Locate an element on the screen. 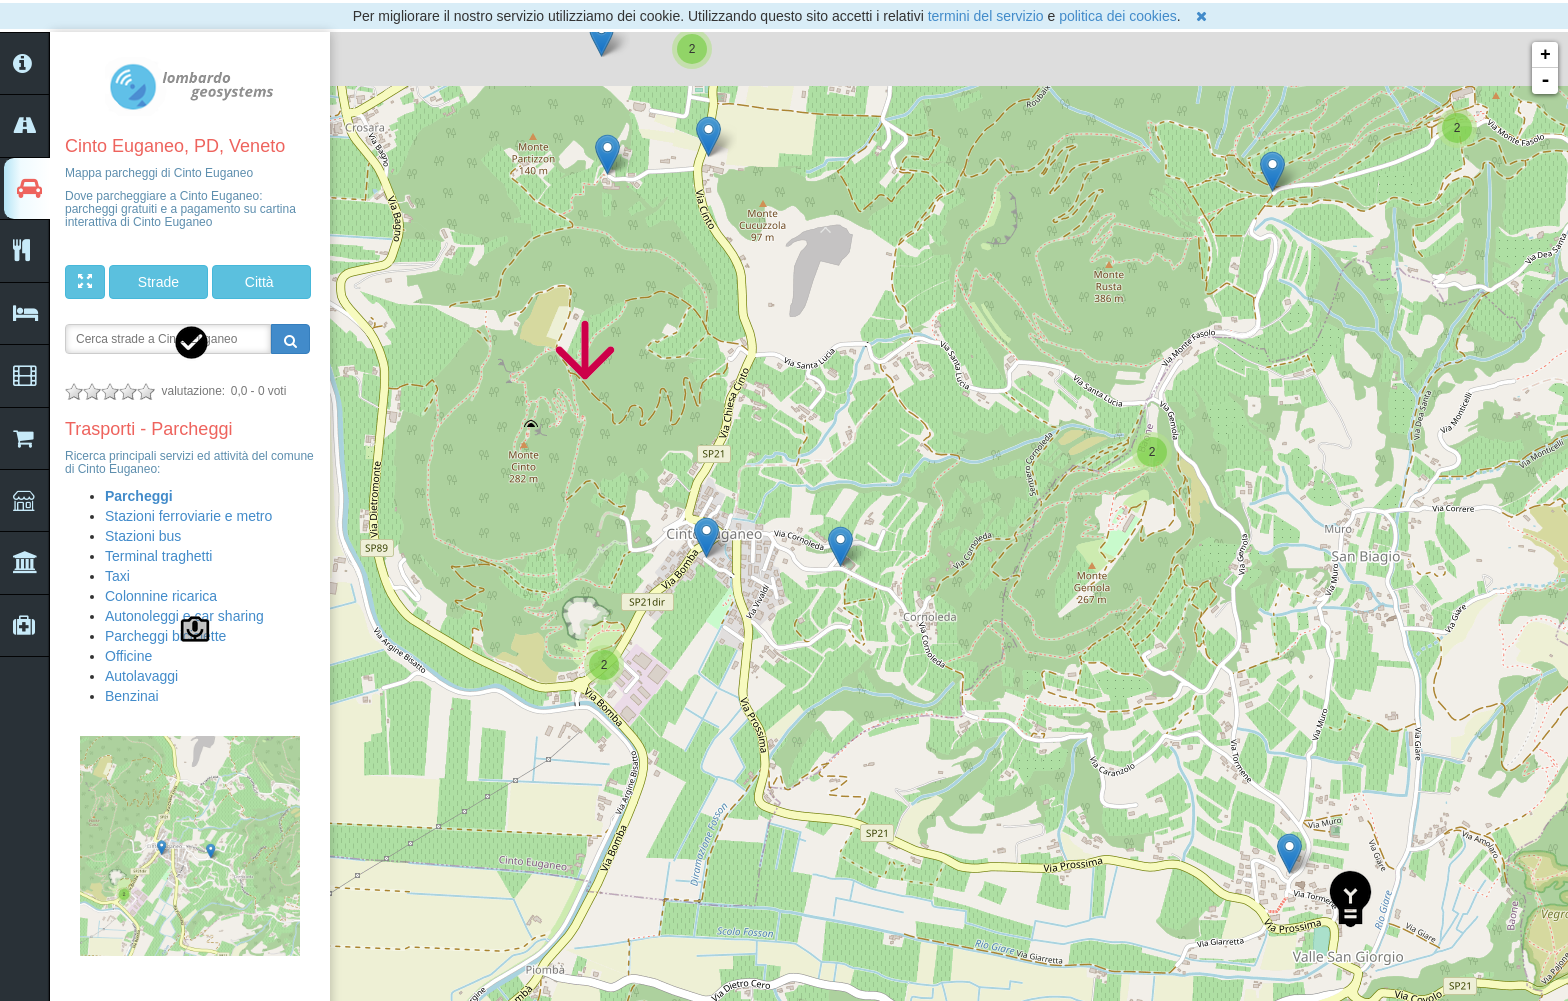 The image size is (1568, 1001). access tips or ideas is located at coordinates (1350, 897).